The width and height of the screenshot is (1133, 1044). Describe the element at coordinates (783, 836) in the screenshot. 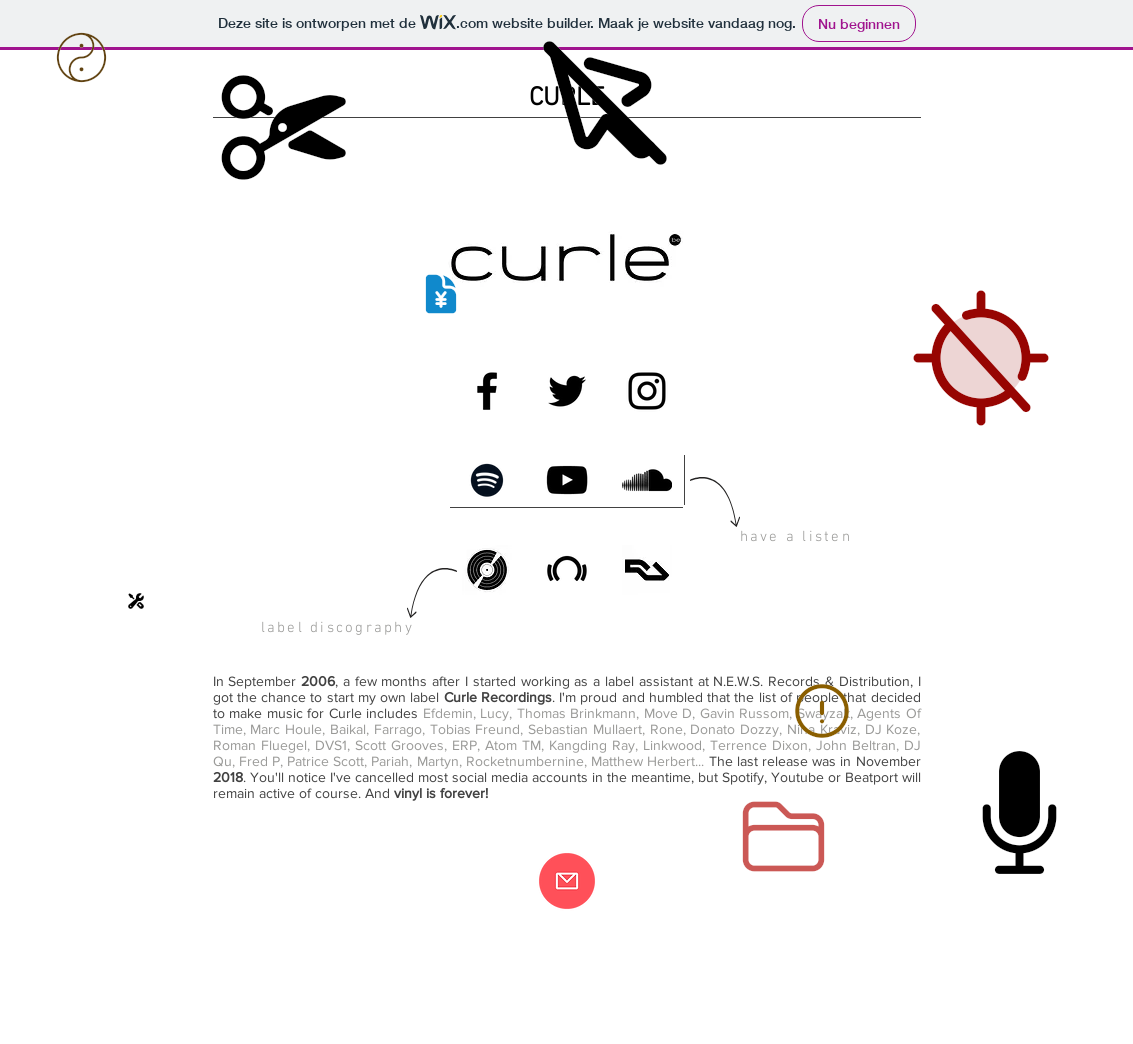

I see `access files and documents` at that location.